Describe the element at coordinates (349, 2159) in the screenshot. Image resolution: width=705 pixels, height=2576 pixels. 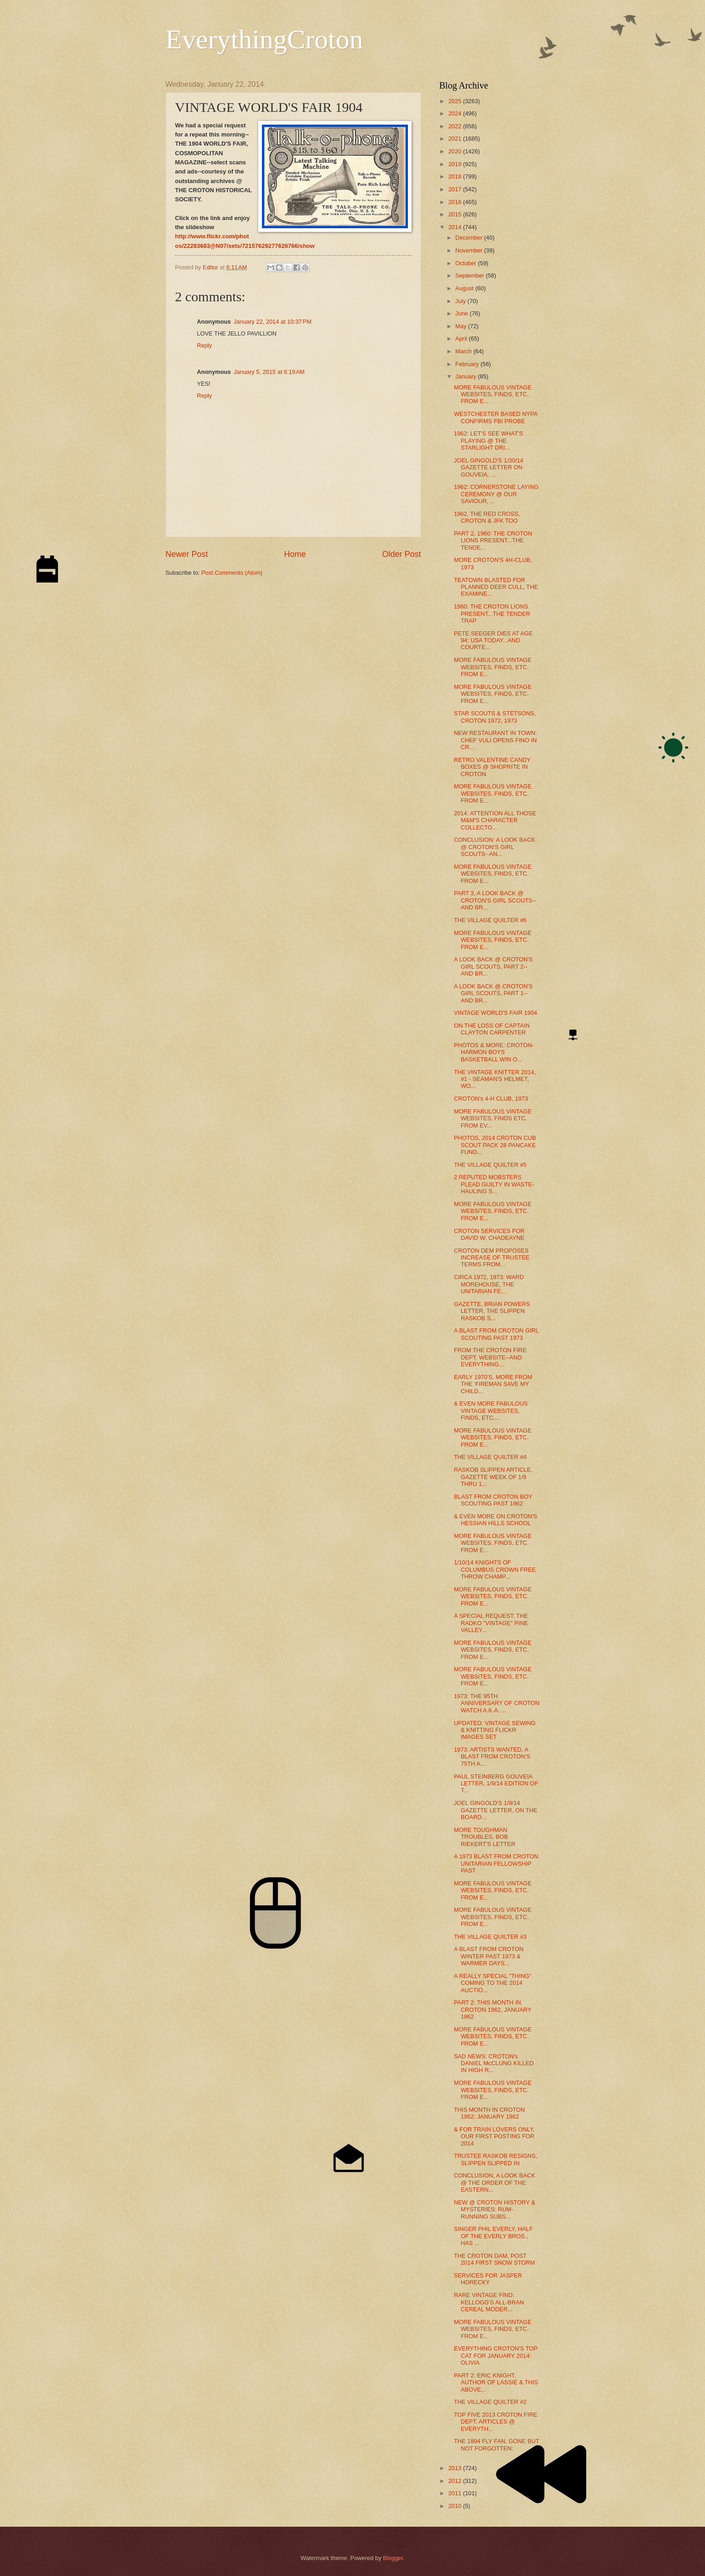
I see `view an opened or read email` at that location.